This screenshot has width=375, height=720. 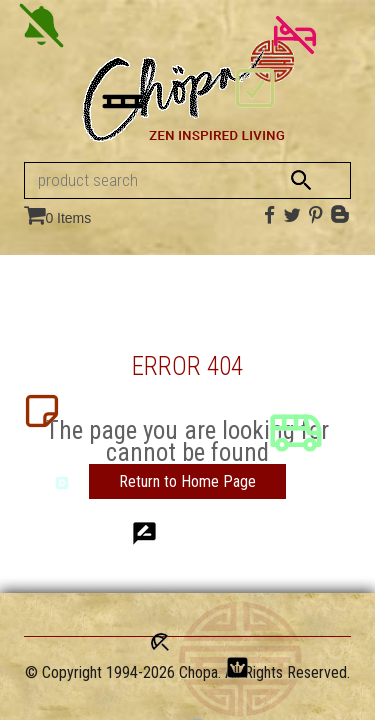 I want to click on create a new note, so click(x=42, y=411).